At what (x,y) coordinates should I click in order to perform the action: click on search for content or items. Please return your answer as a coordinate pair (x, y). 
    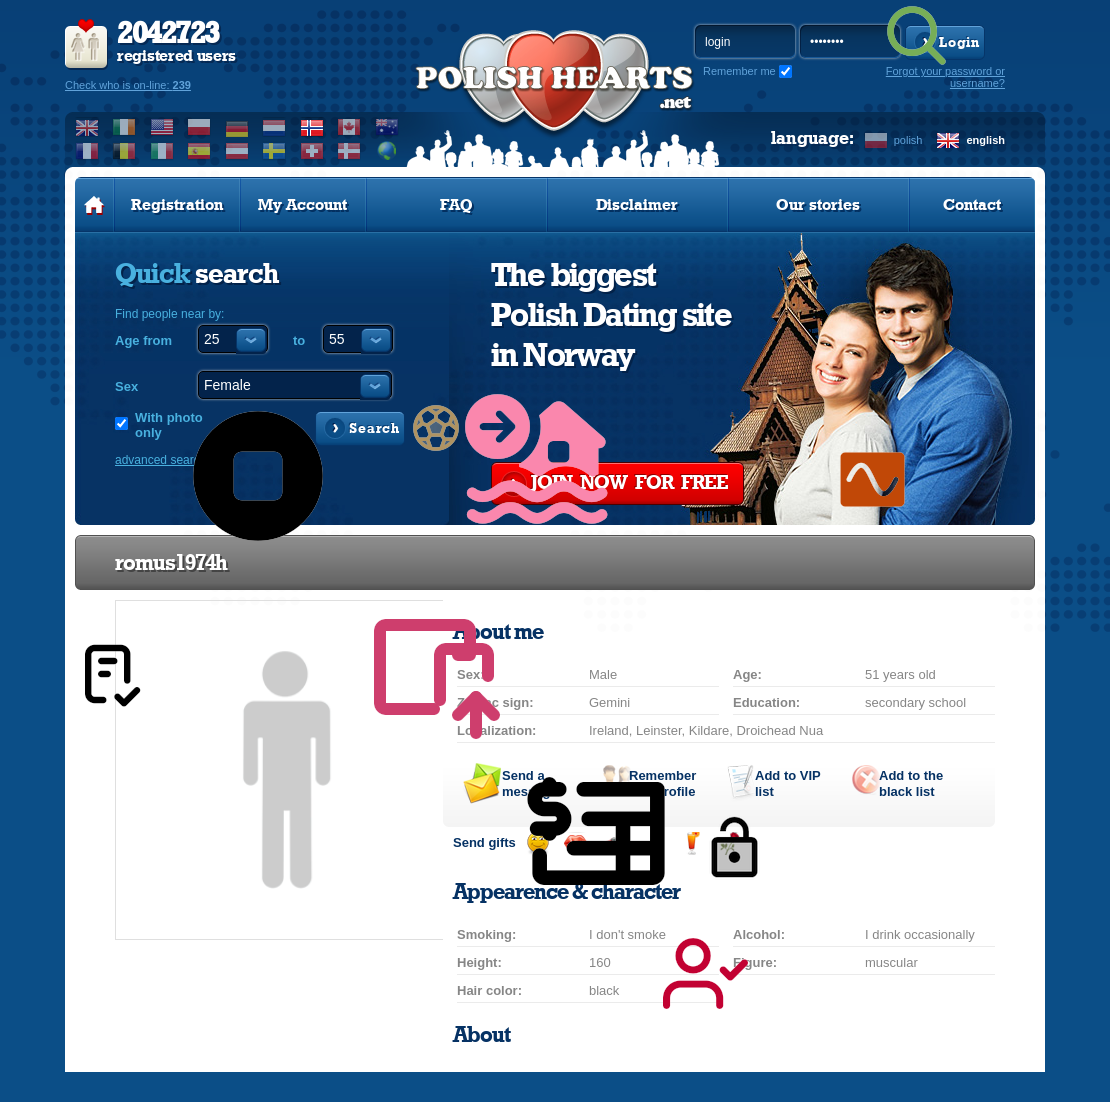
    Looking at the image, I should click on (916, 35).